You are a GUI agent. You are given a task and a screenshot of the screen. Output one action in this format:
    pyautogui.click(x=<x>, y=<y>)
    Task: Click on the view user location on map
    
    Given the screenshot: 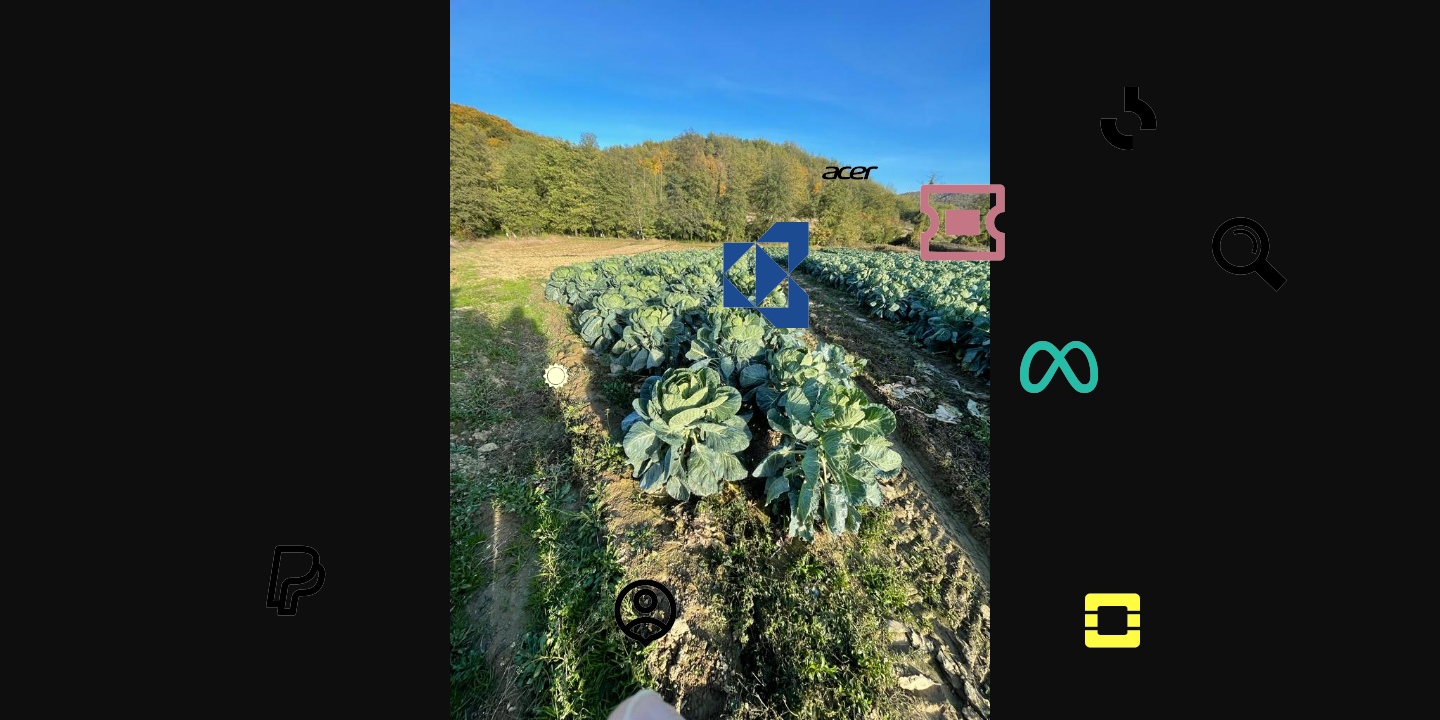 What is the action you would take?
    pyautogui.click(x=645, y=610)
    